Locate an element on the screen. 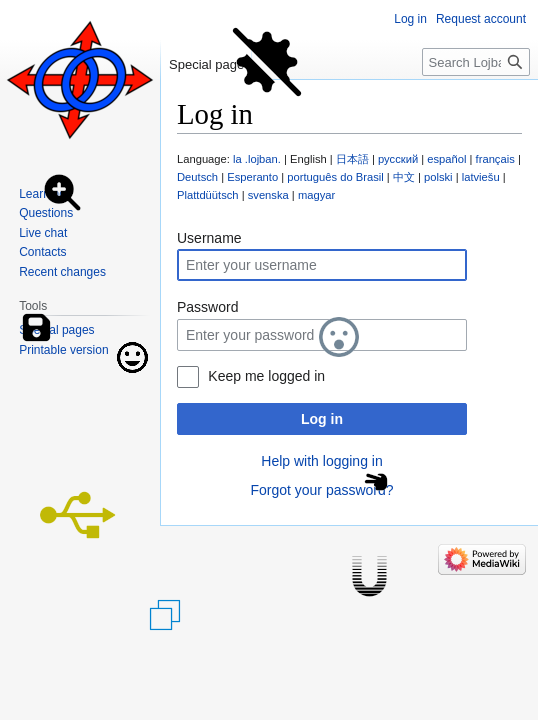 The image size is (538, 720). uniregistry brand logo is located at coordinates (369, 576).